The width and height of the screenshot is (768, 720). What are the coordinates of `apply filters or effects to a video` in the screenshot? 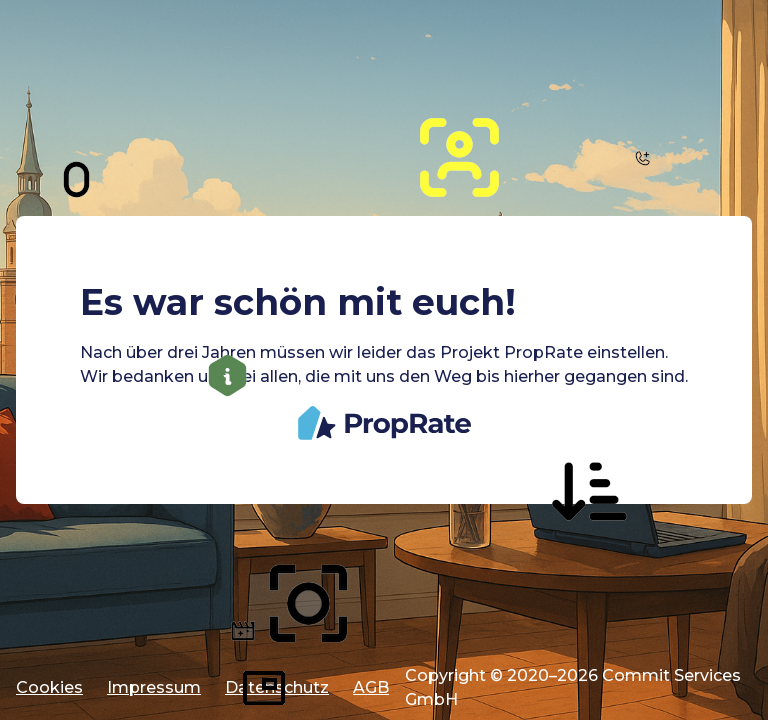 It's located at (243, 631).